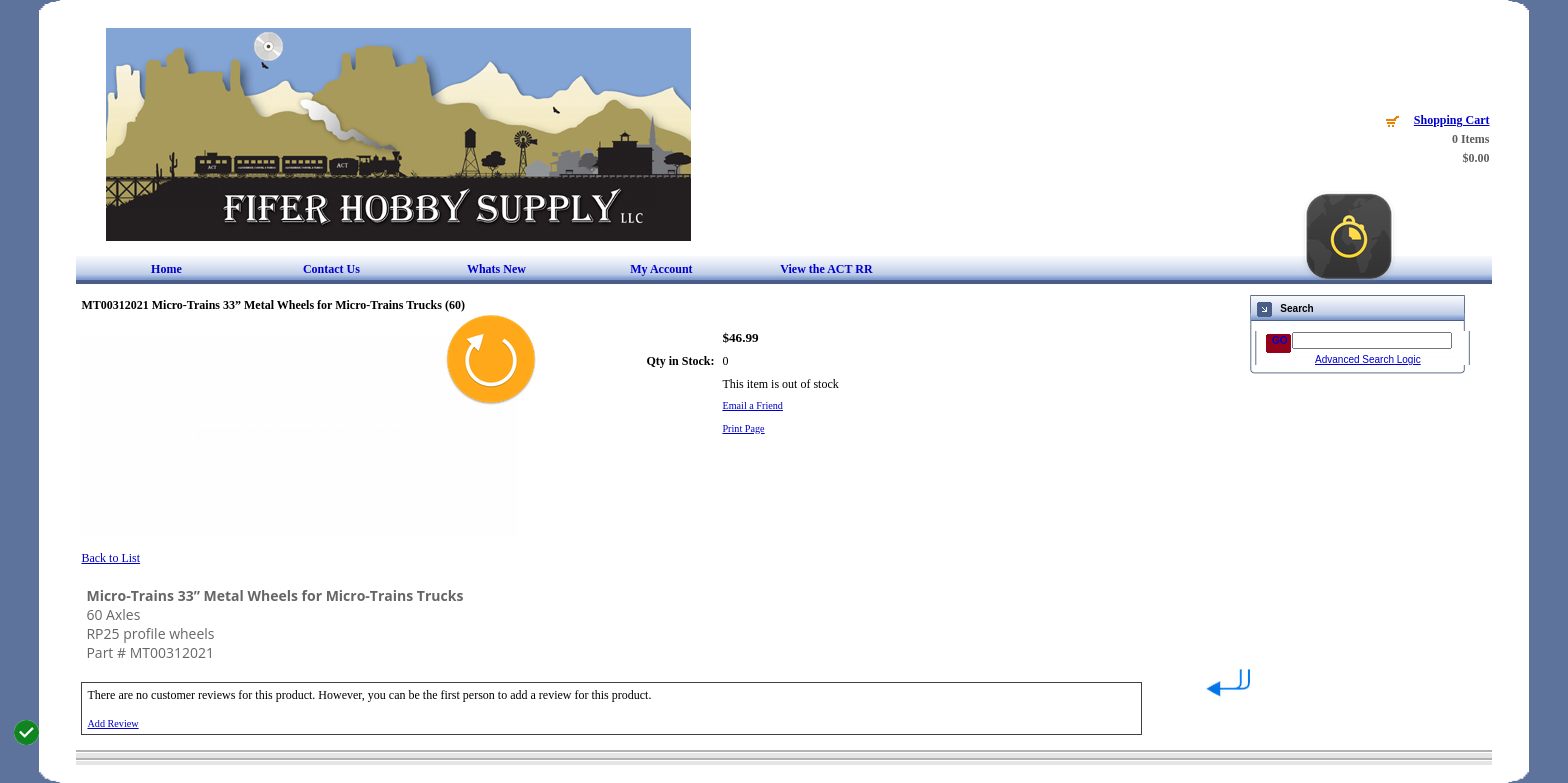 The height and width of the screenshot is (783, 1568). I want to click on restart the system, so click(491, 359).